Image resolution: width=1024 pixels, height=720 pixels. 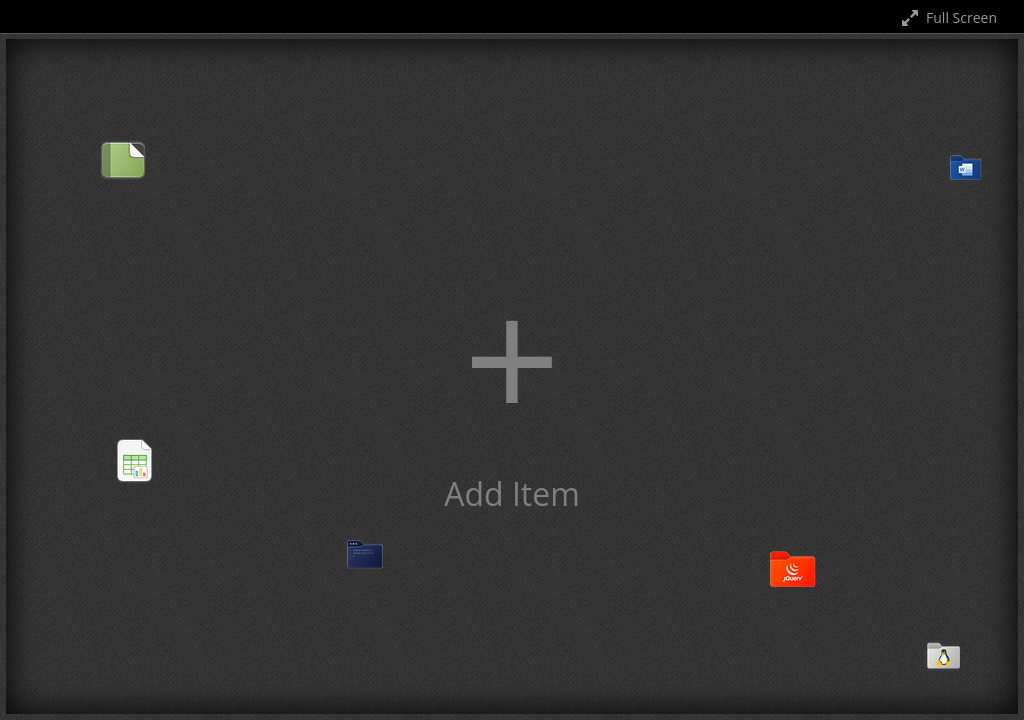 I want to click on open linux files folder, so click(x=943, y=656).